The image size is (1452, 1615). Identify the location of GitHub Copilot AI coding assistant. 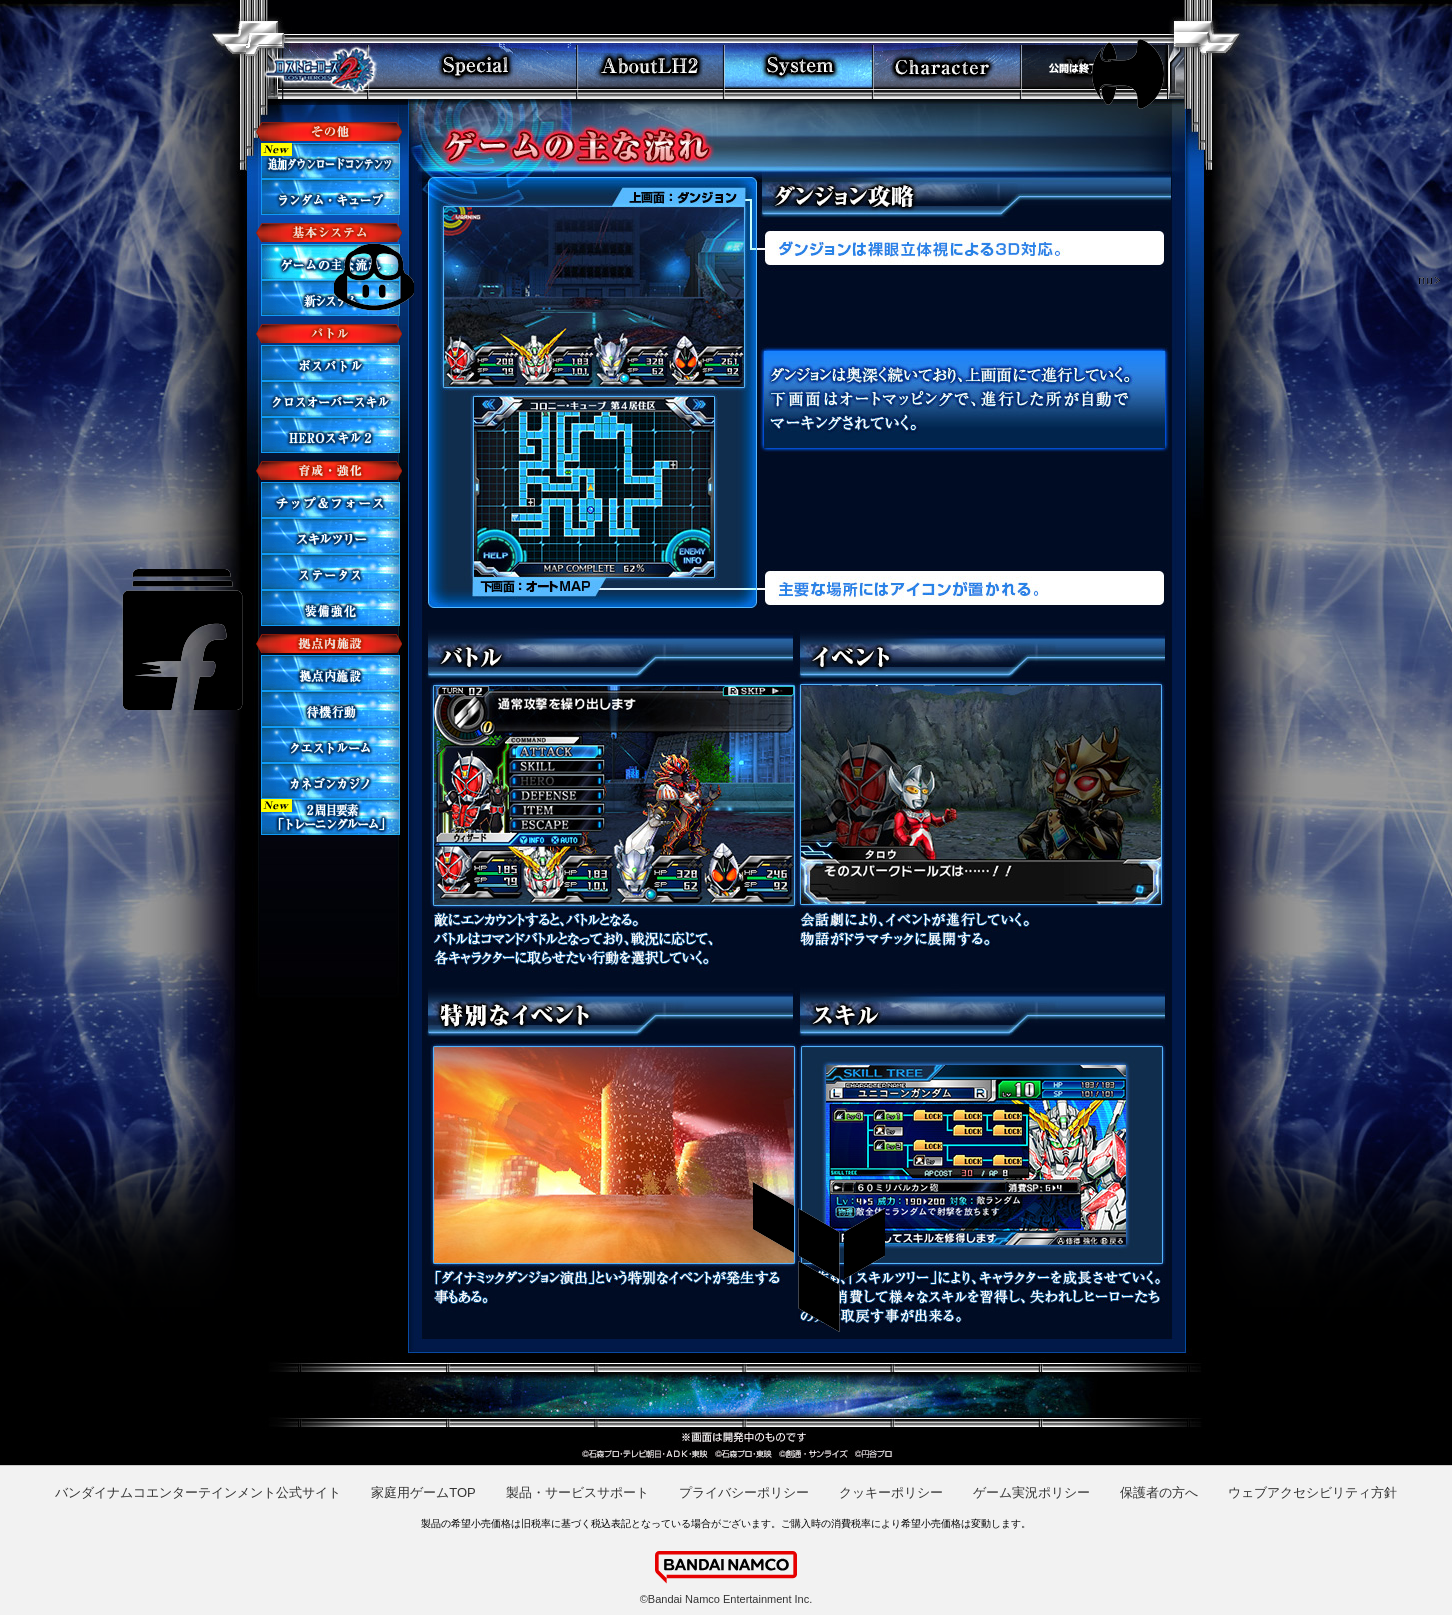
(374, 277).